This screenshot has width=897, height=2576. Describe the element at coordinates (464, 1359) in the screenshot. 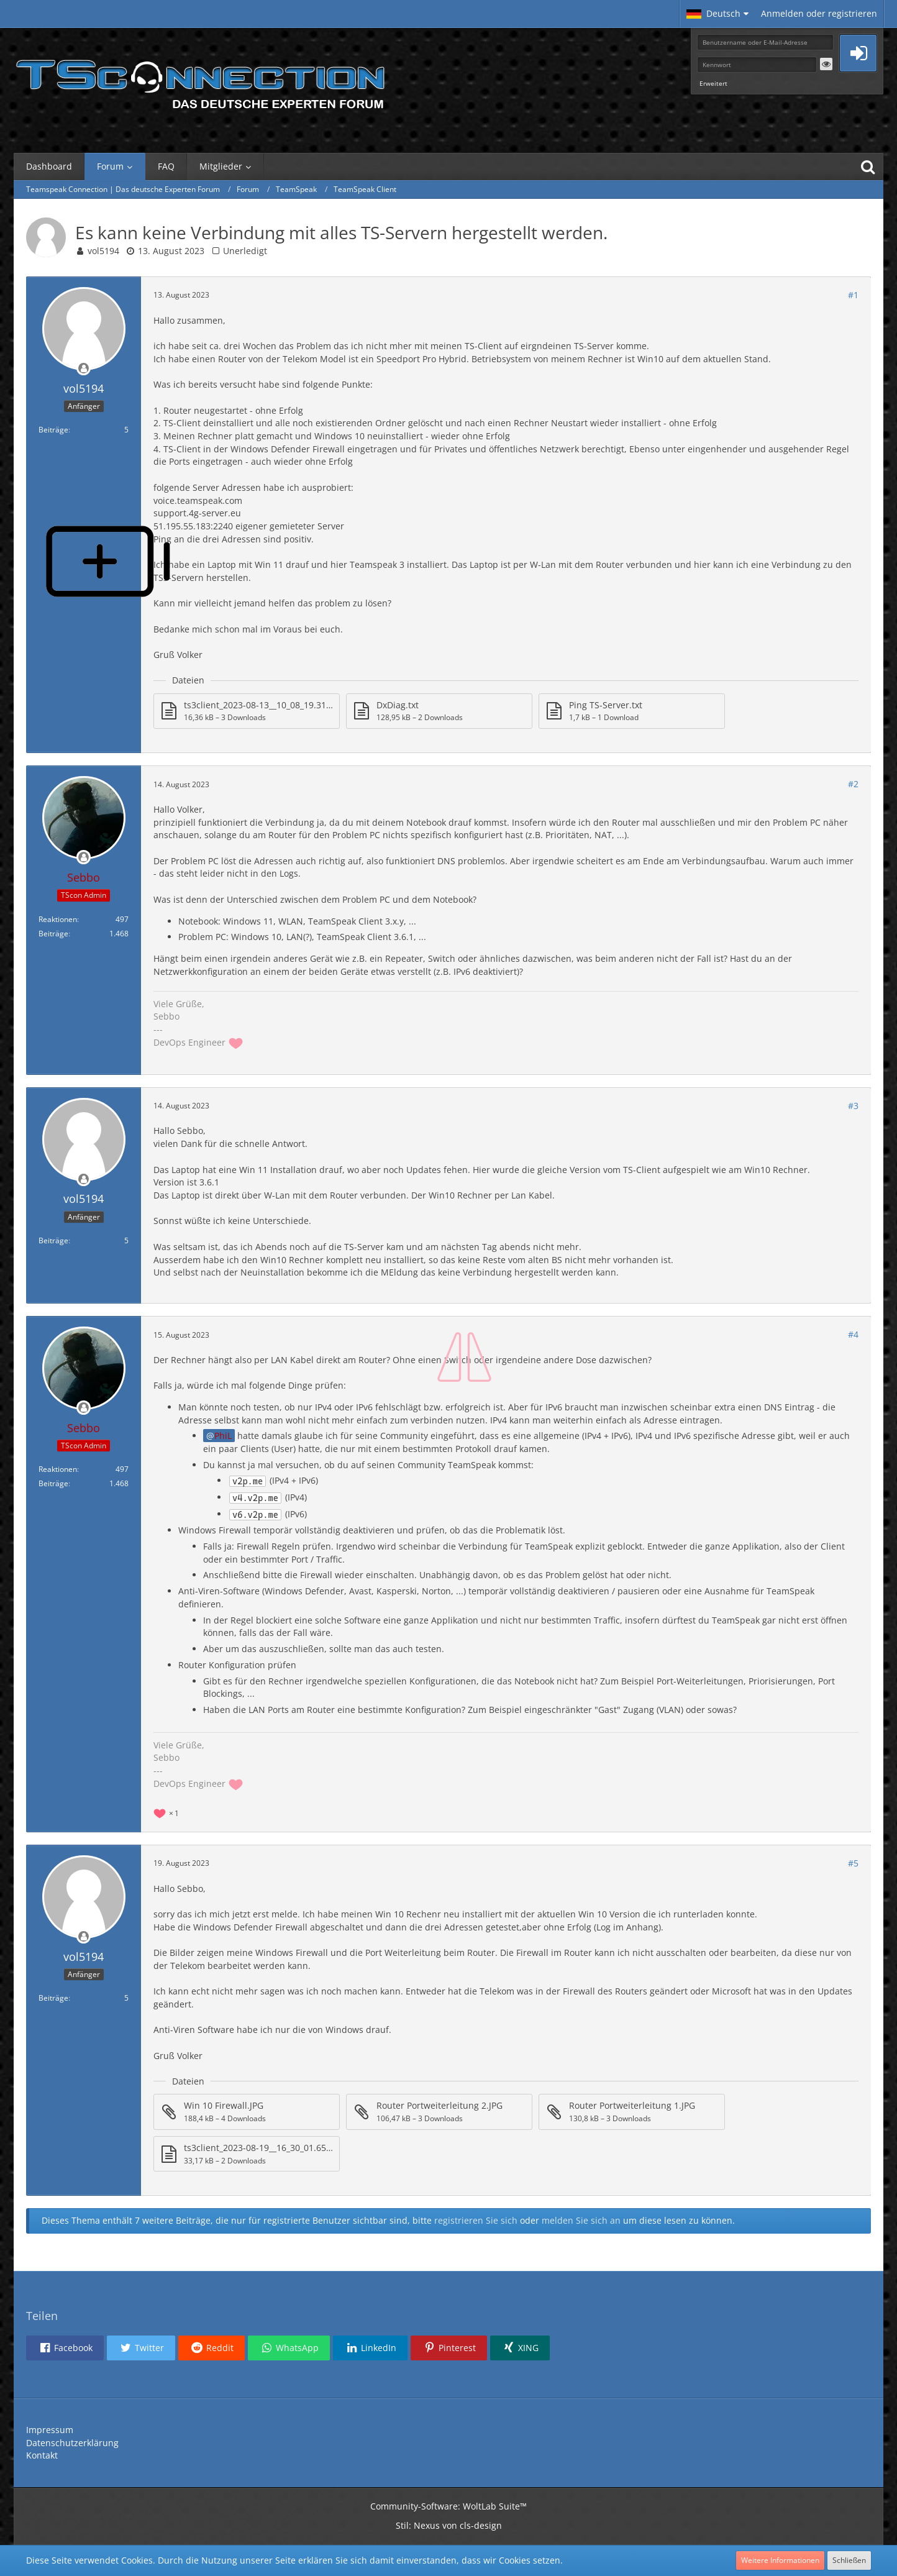

I see `flip image horizontally` at that location.